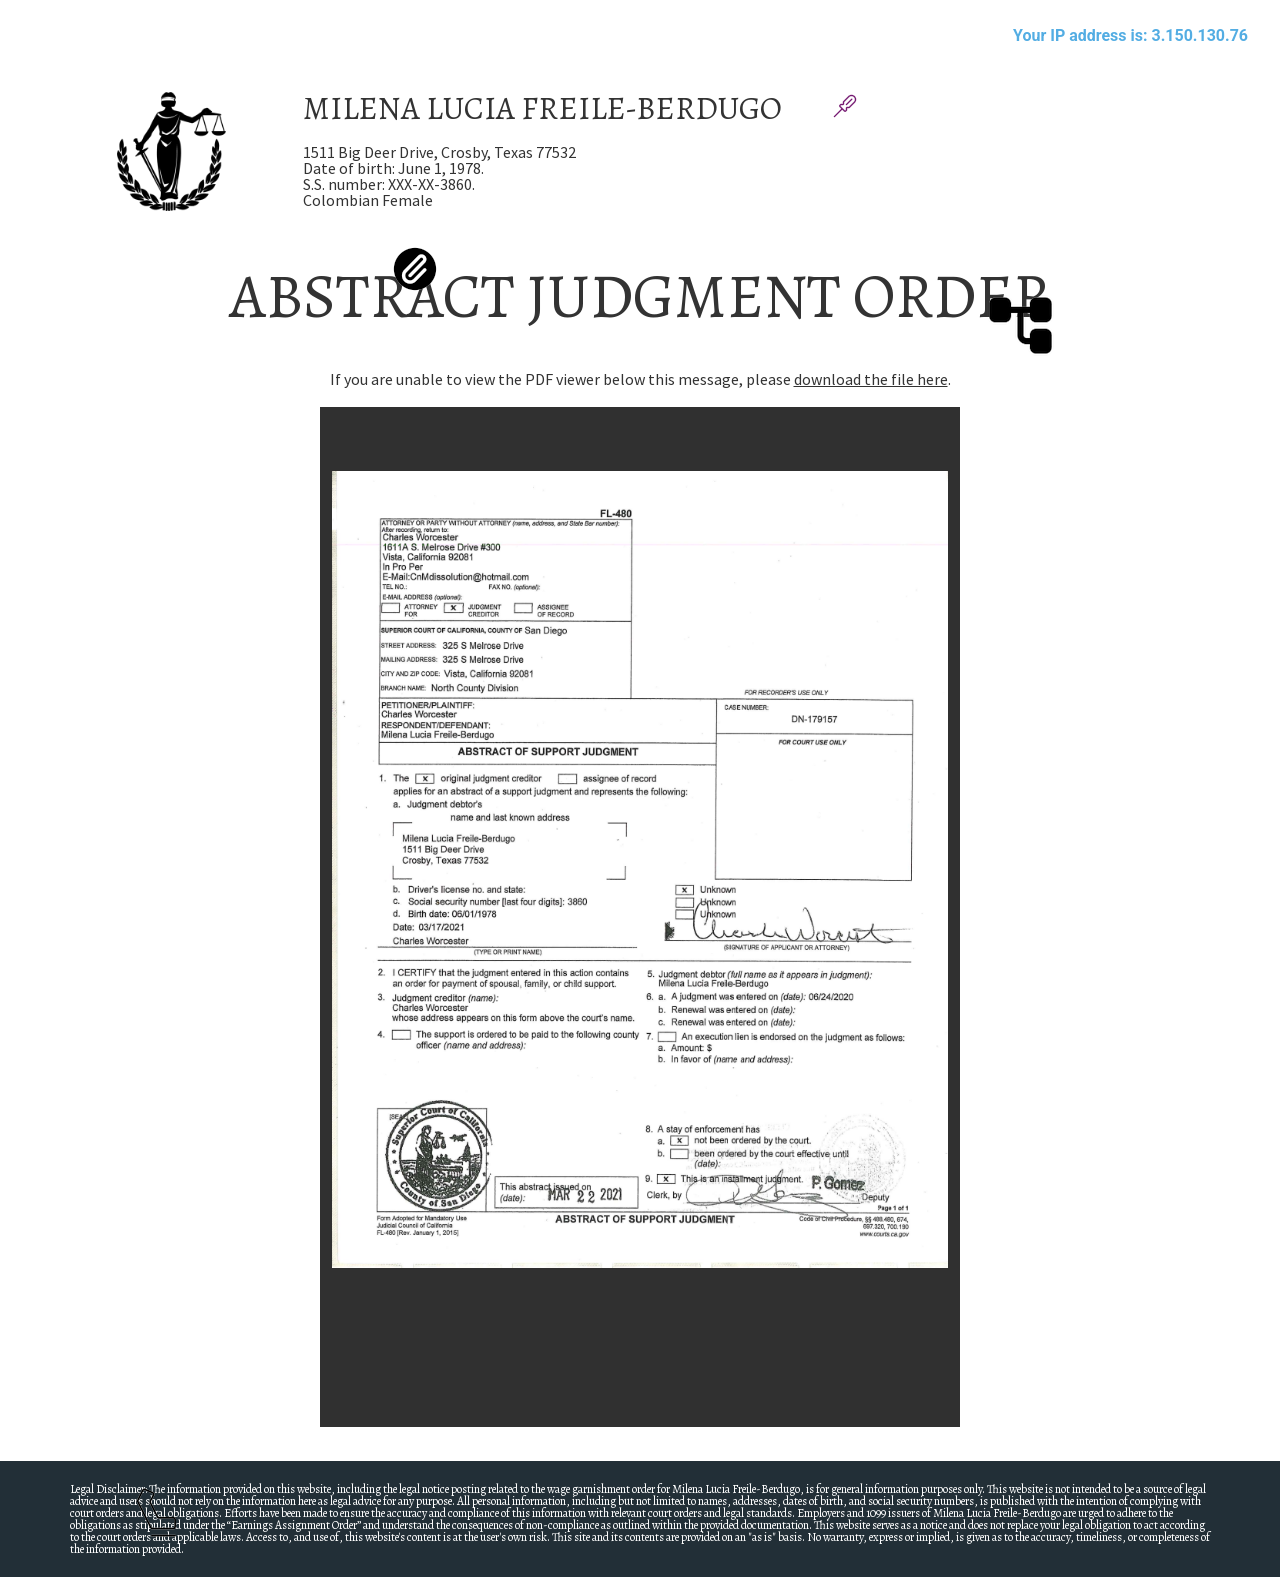  What do you see at coordinates (845, 106) in the screenshot?
I see `access settings or configuration options` at bounding box center [845, 106].